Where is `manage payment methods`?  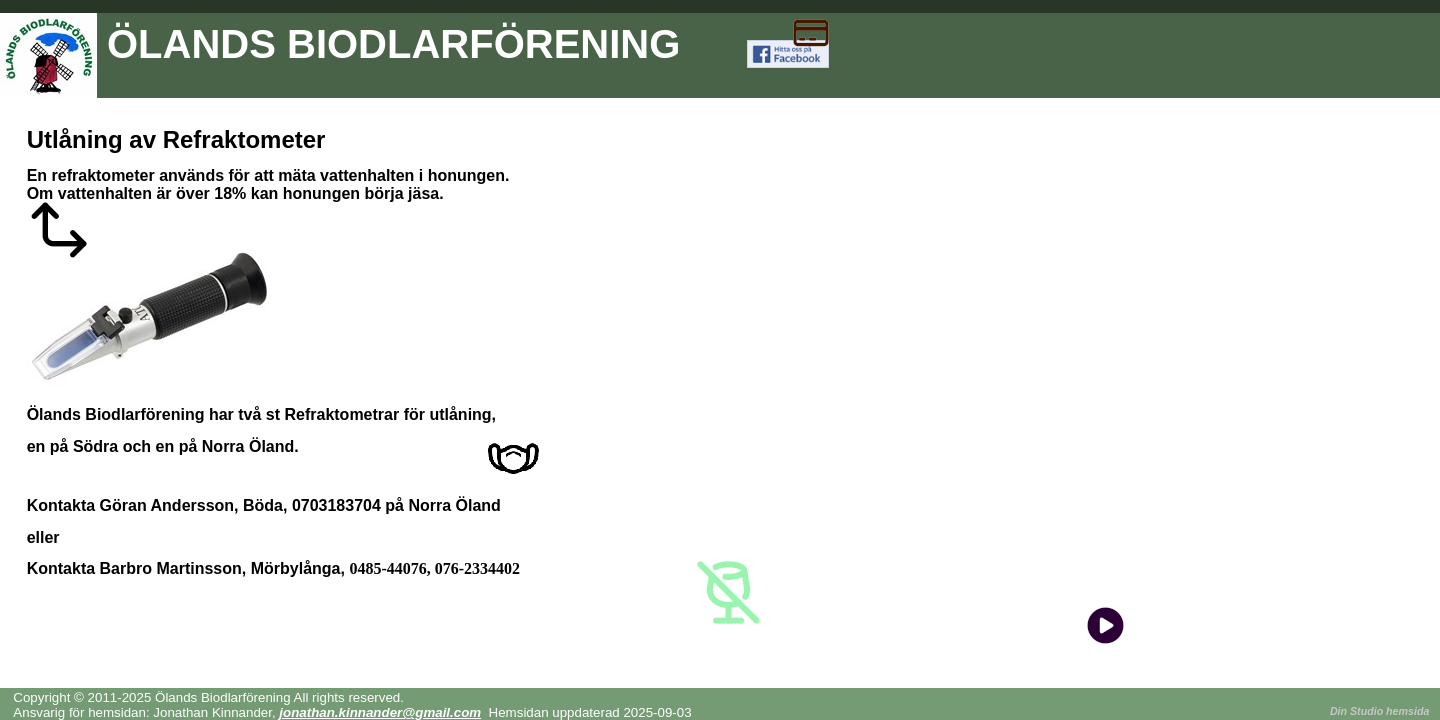
manage payment methods is located at coordinates (811, 33).